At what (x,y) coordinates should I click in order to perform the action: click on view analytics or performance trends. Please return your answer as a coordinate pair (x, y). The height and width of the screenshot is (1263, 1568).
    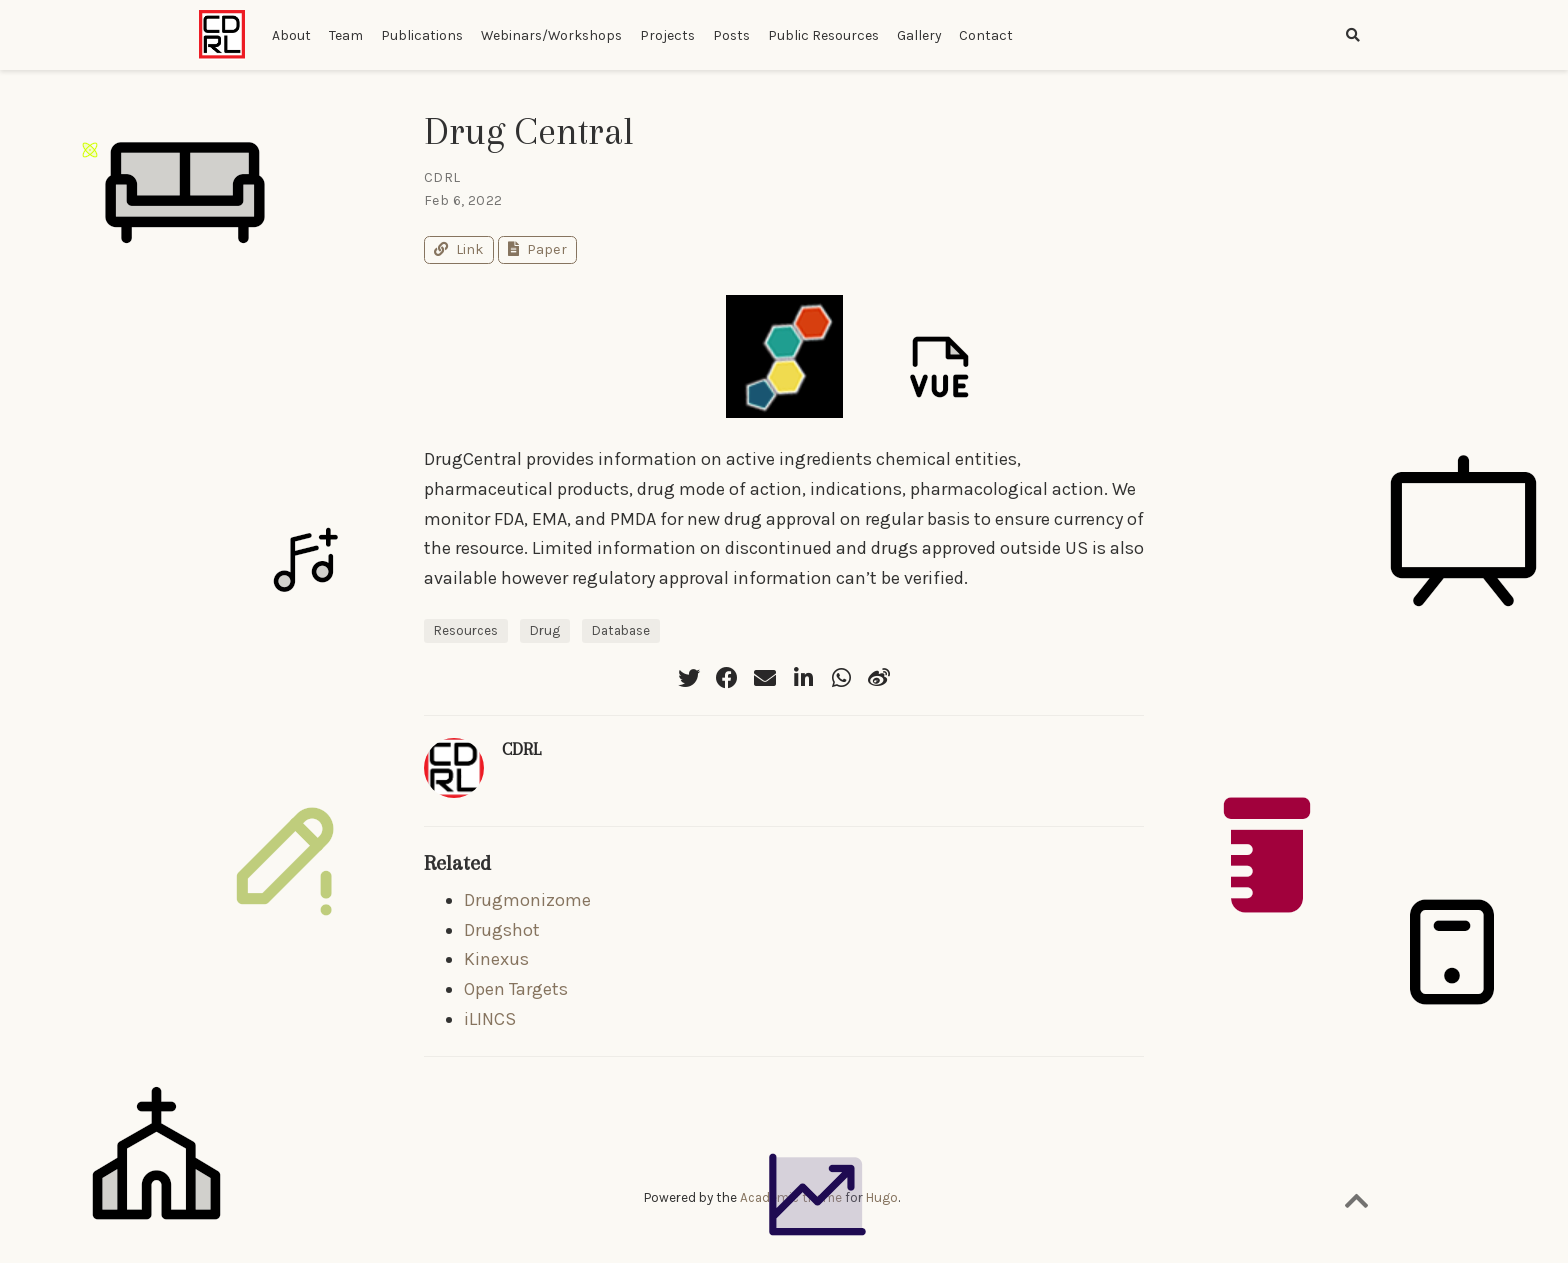
    Looking at the image, I should click on (817, 1194).